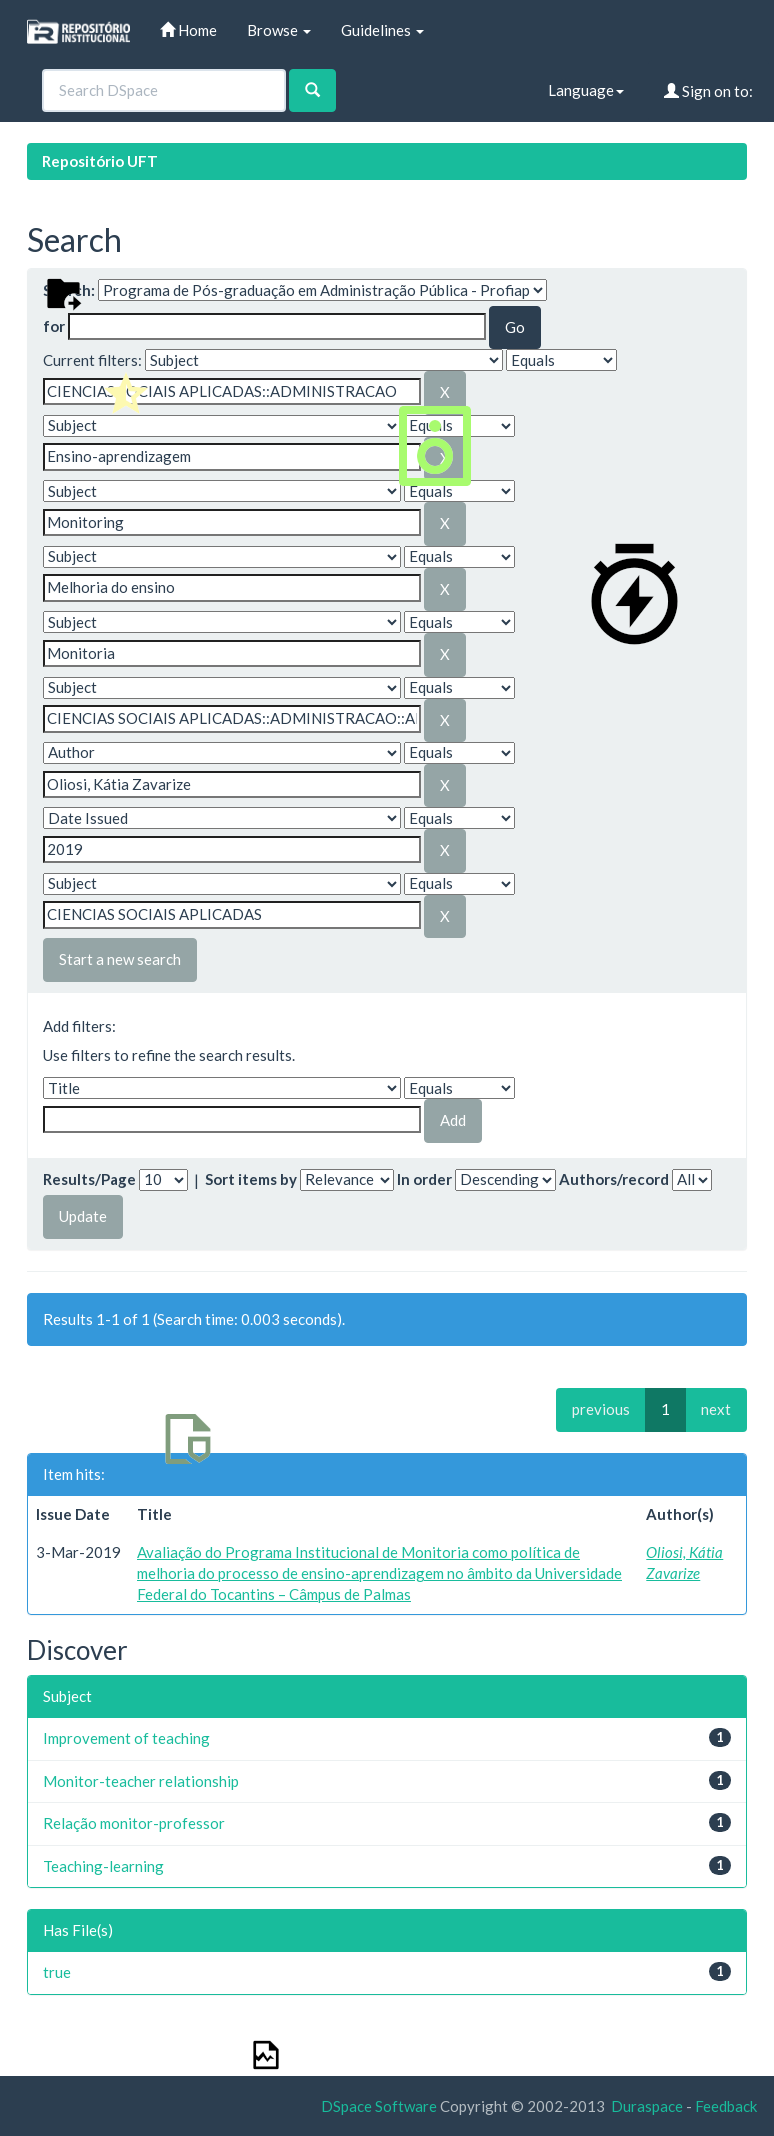 This screenshot has width=774, height=2136. Describe the element at coordinates (634, 596) in the screenshot. I see `set a quick timer or speed countdown` at that location.